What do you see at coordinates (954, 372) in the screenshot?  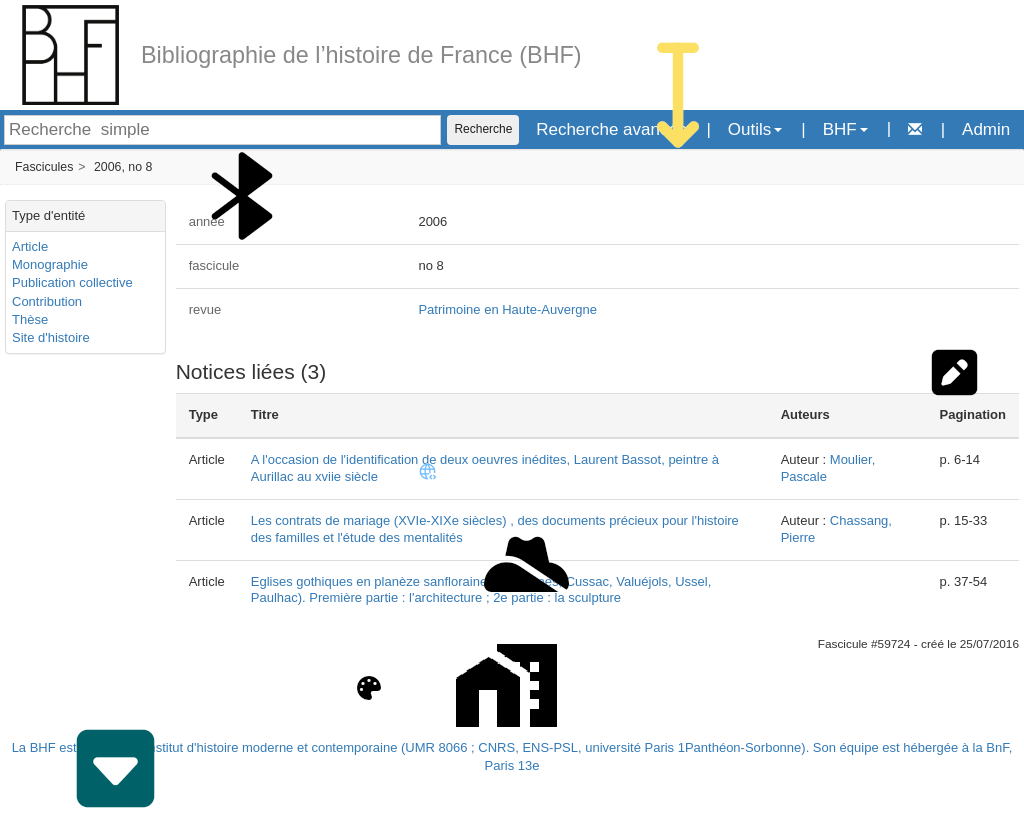 I see `edit or compose a new entry` at bounding box center [954, 372].